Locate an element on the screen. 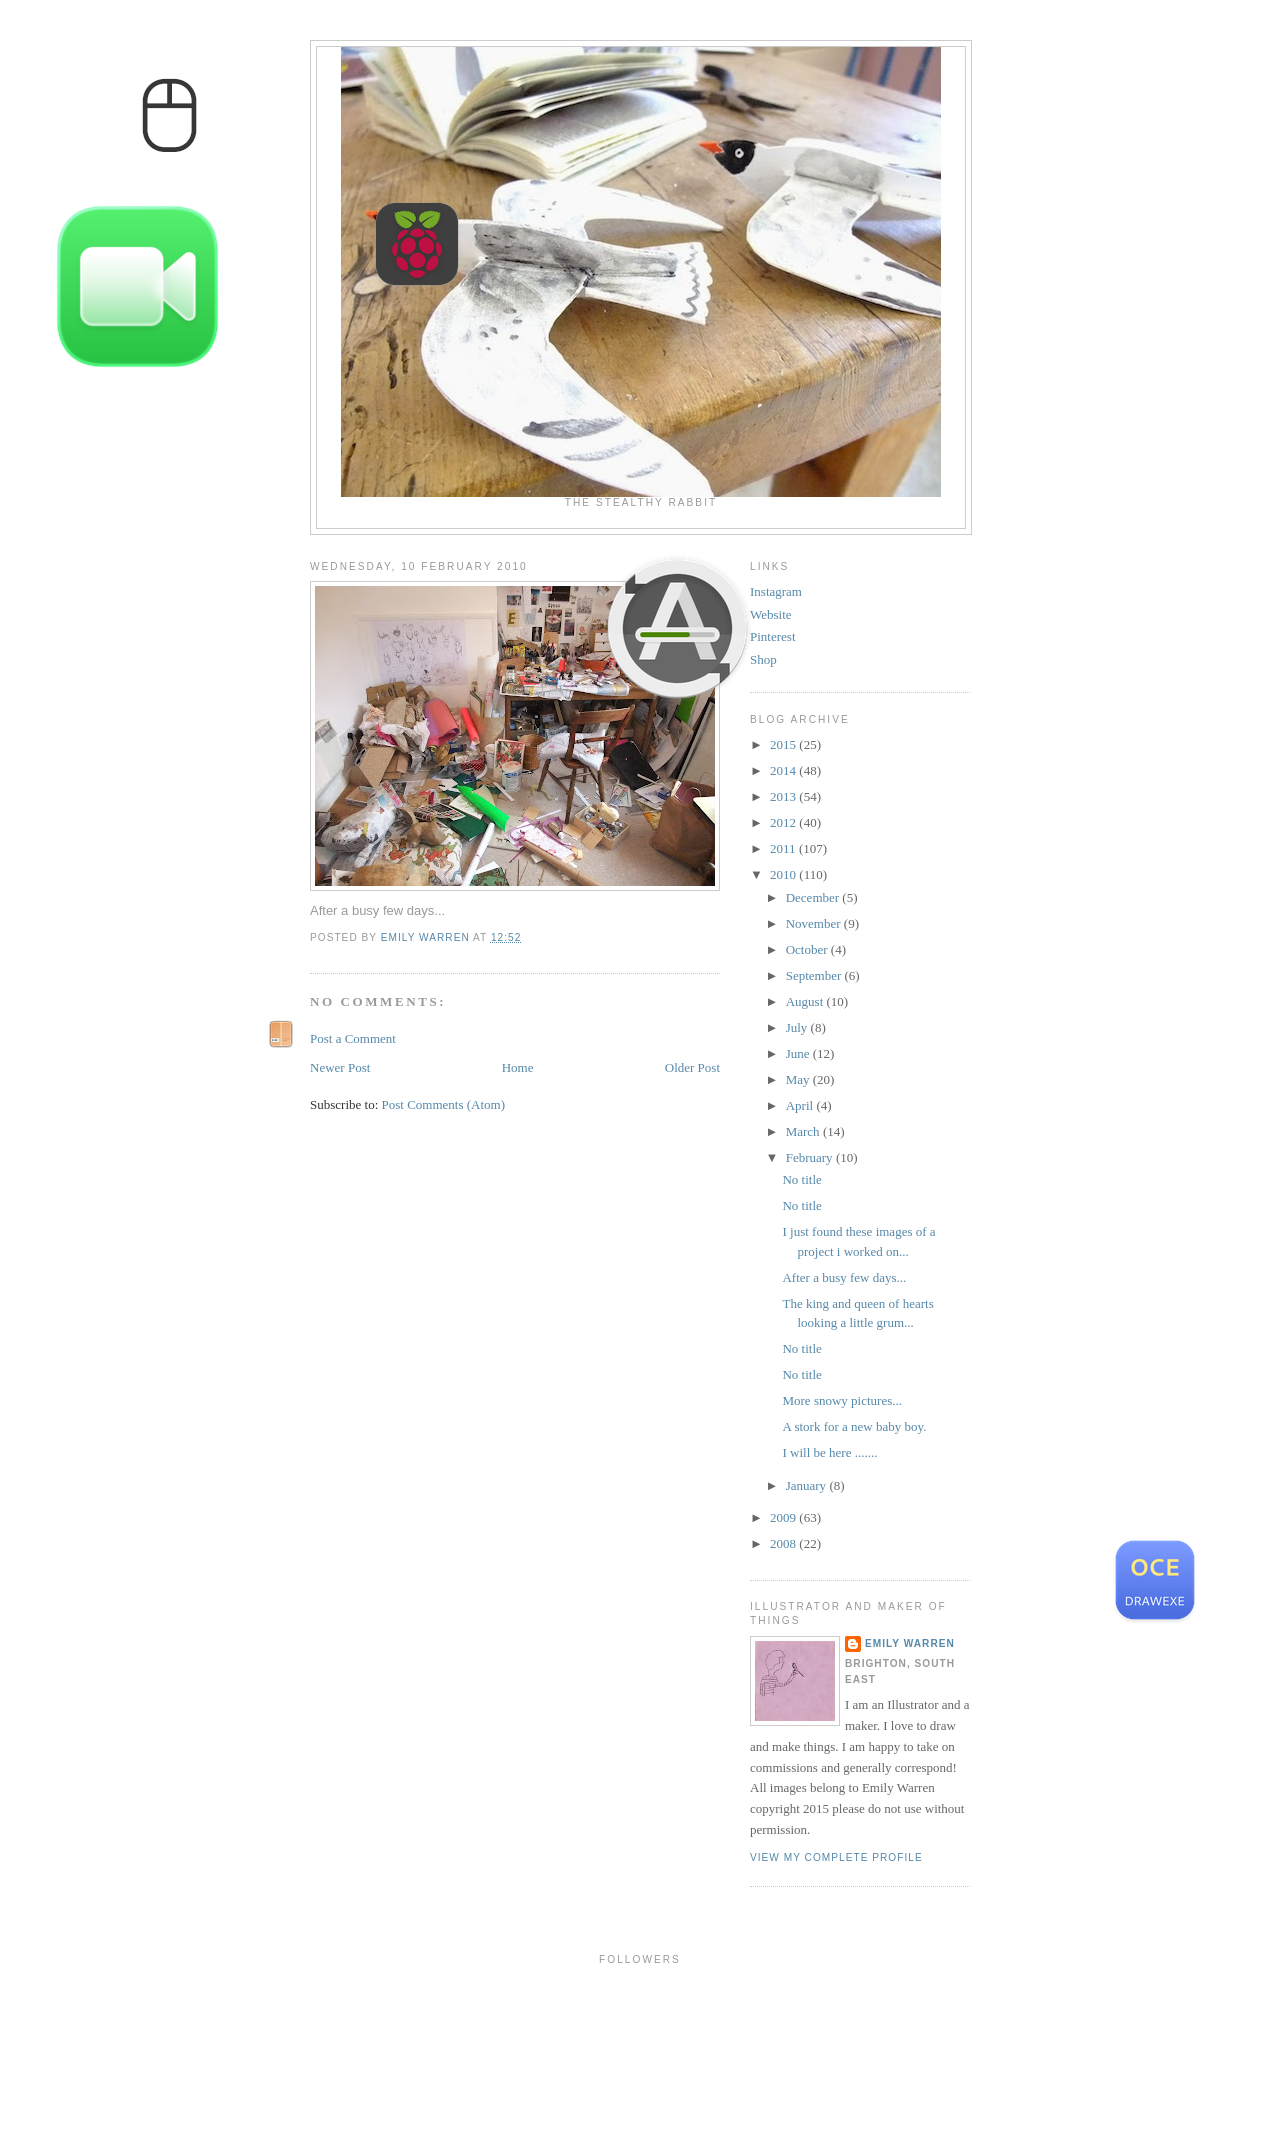  open OCE DRAWEXE application is located at coordinates (1155, 1580).